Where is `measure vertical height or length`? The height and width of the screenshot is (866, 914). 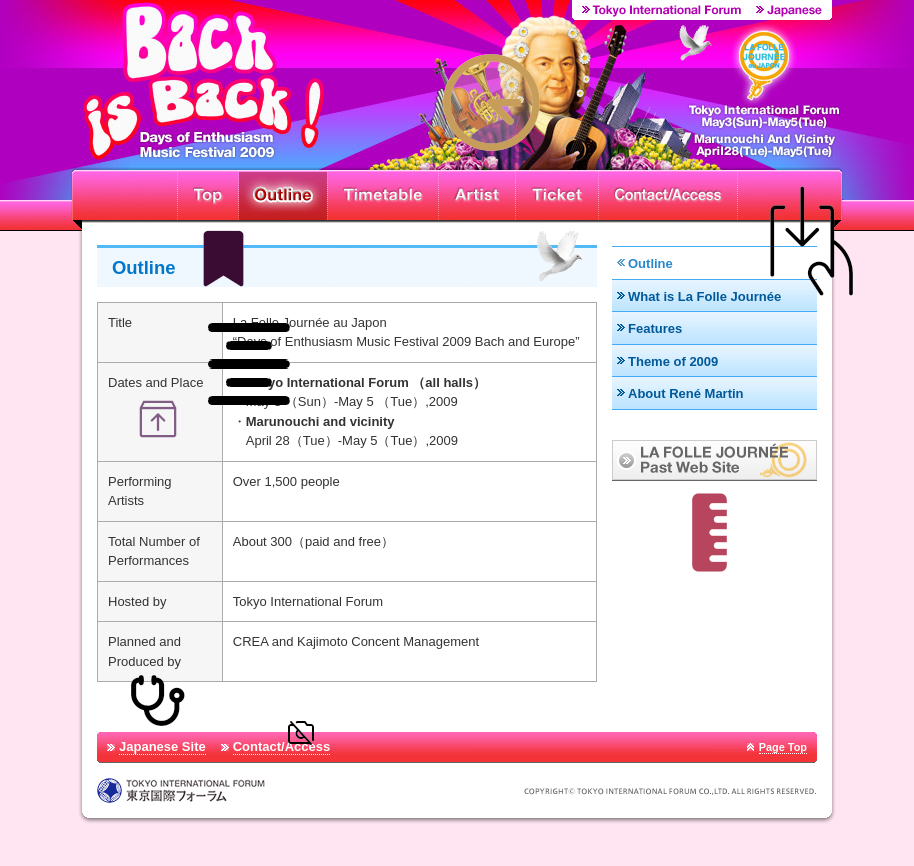
measure vertical height or length is located at coordinates (709, 532).